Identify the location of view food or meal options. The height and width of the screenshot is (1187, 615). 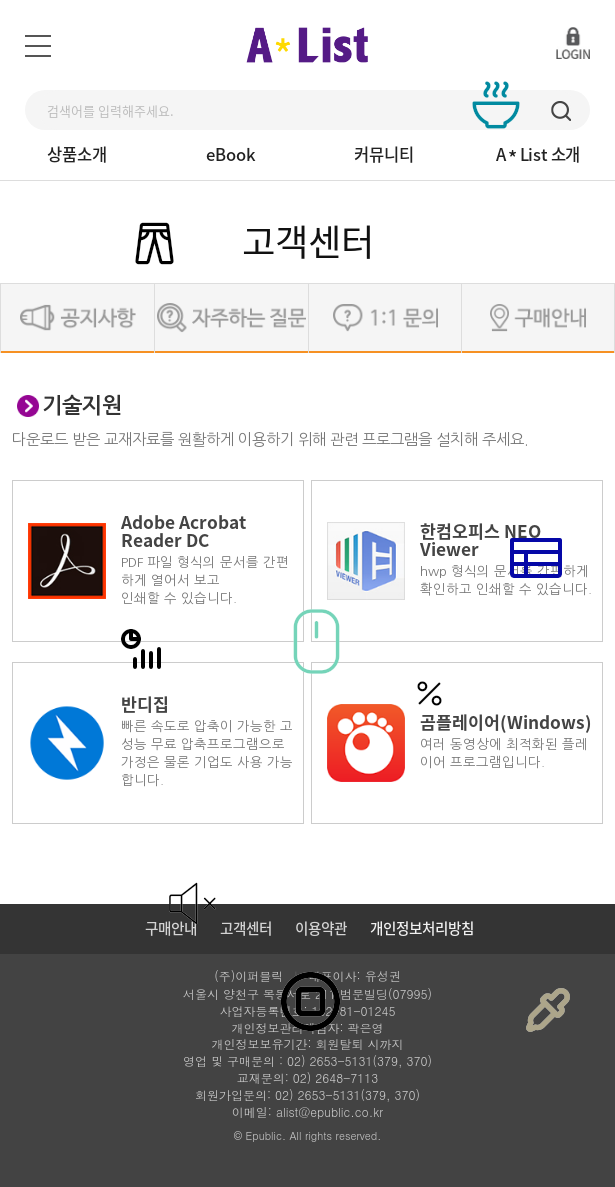
(496, 105).